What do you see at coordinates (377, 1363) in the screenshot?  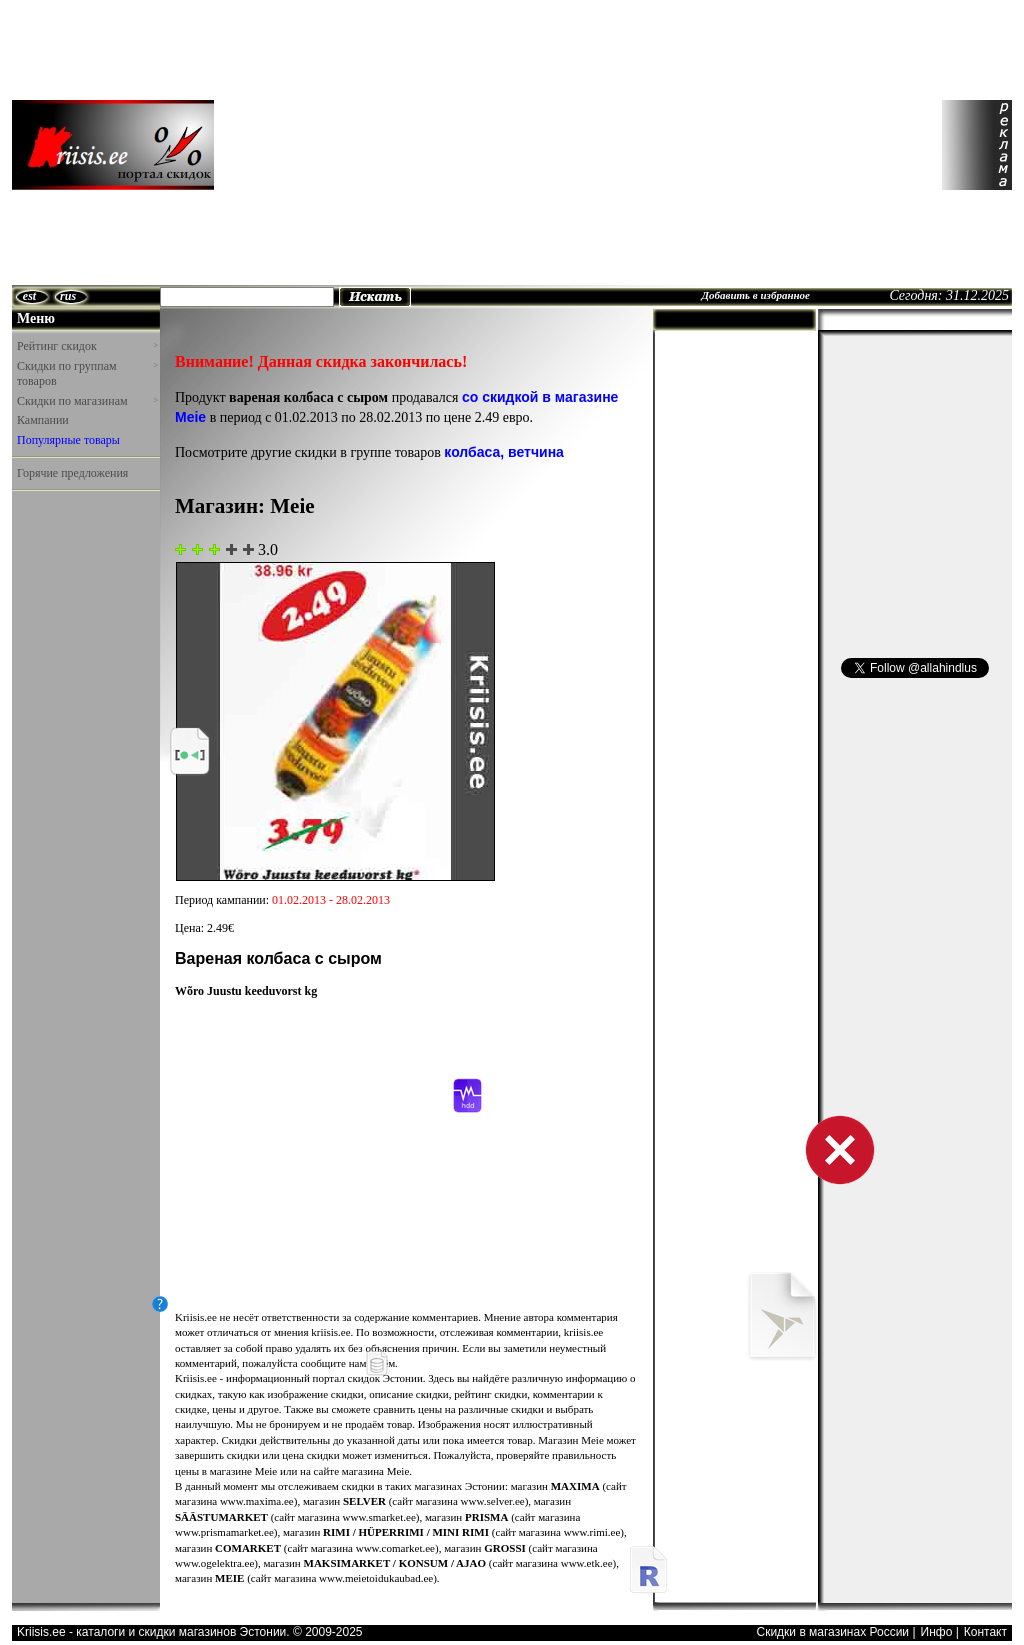 I see `indicates a SQL database file` at bounding box center [377, 1363].